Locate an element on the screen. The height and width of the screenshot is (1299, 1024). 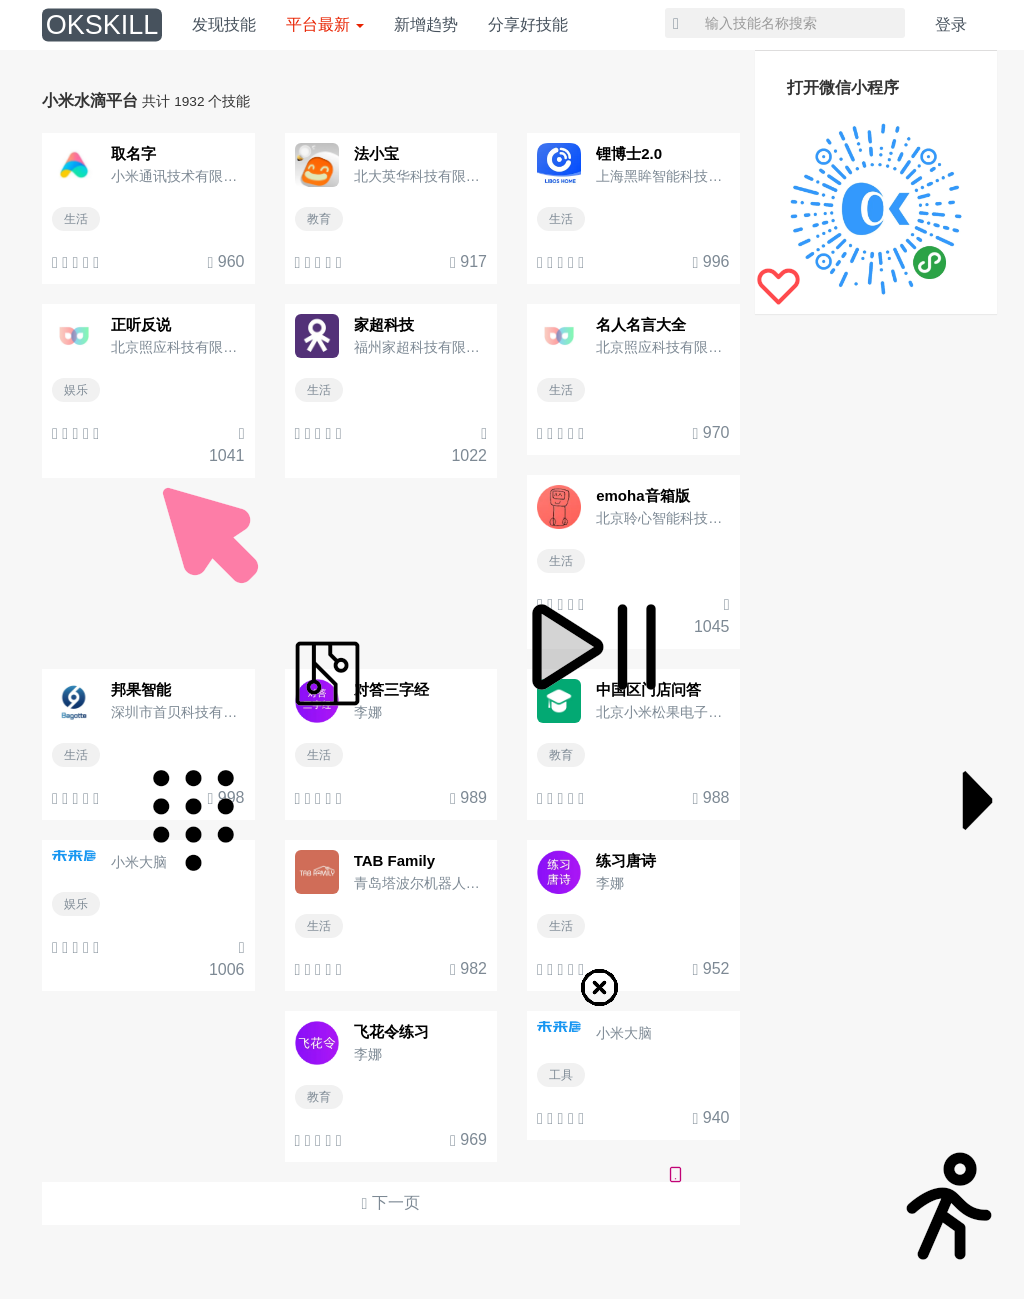
toggle between play and pause for media playback is located at coordinates (594, 647).